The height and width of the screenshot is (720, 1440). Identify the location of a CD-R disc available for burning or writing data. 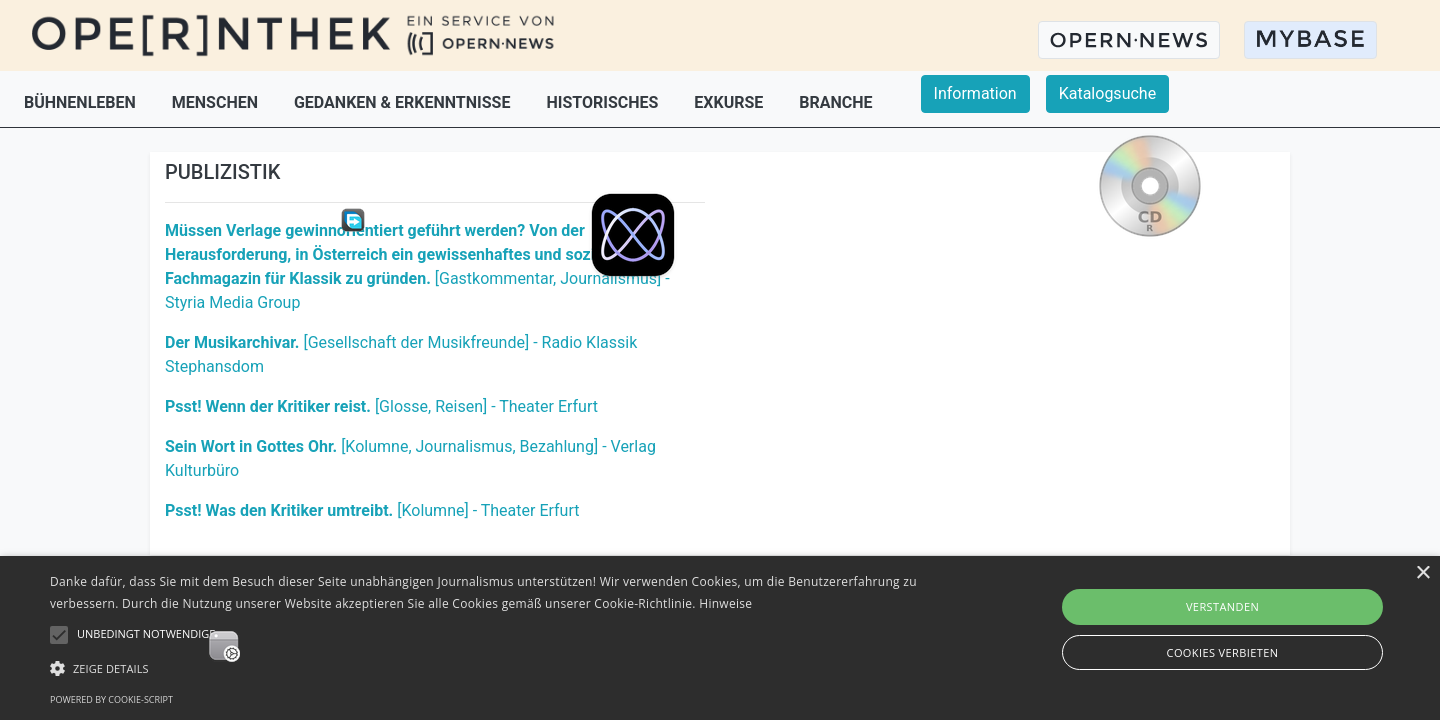
(1150, 186).